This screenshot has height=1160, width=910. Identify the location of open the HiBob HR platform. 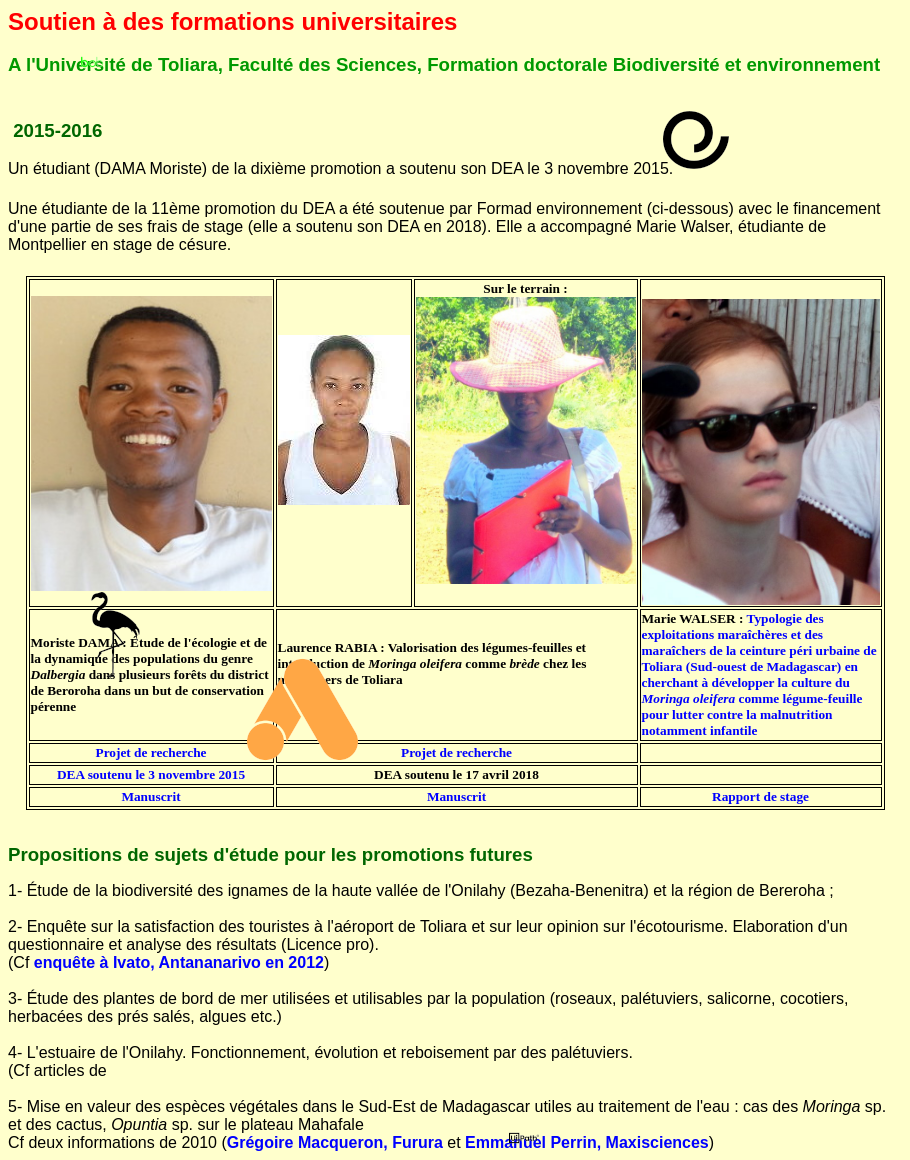
(92, 62).